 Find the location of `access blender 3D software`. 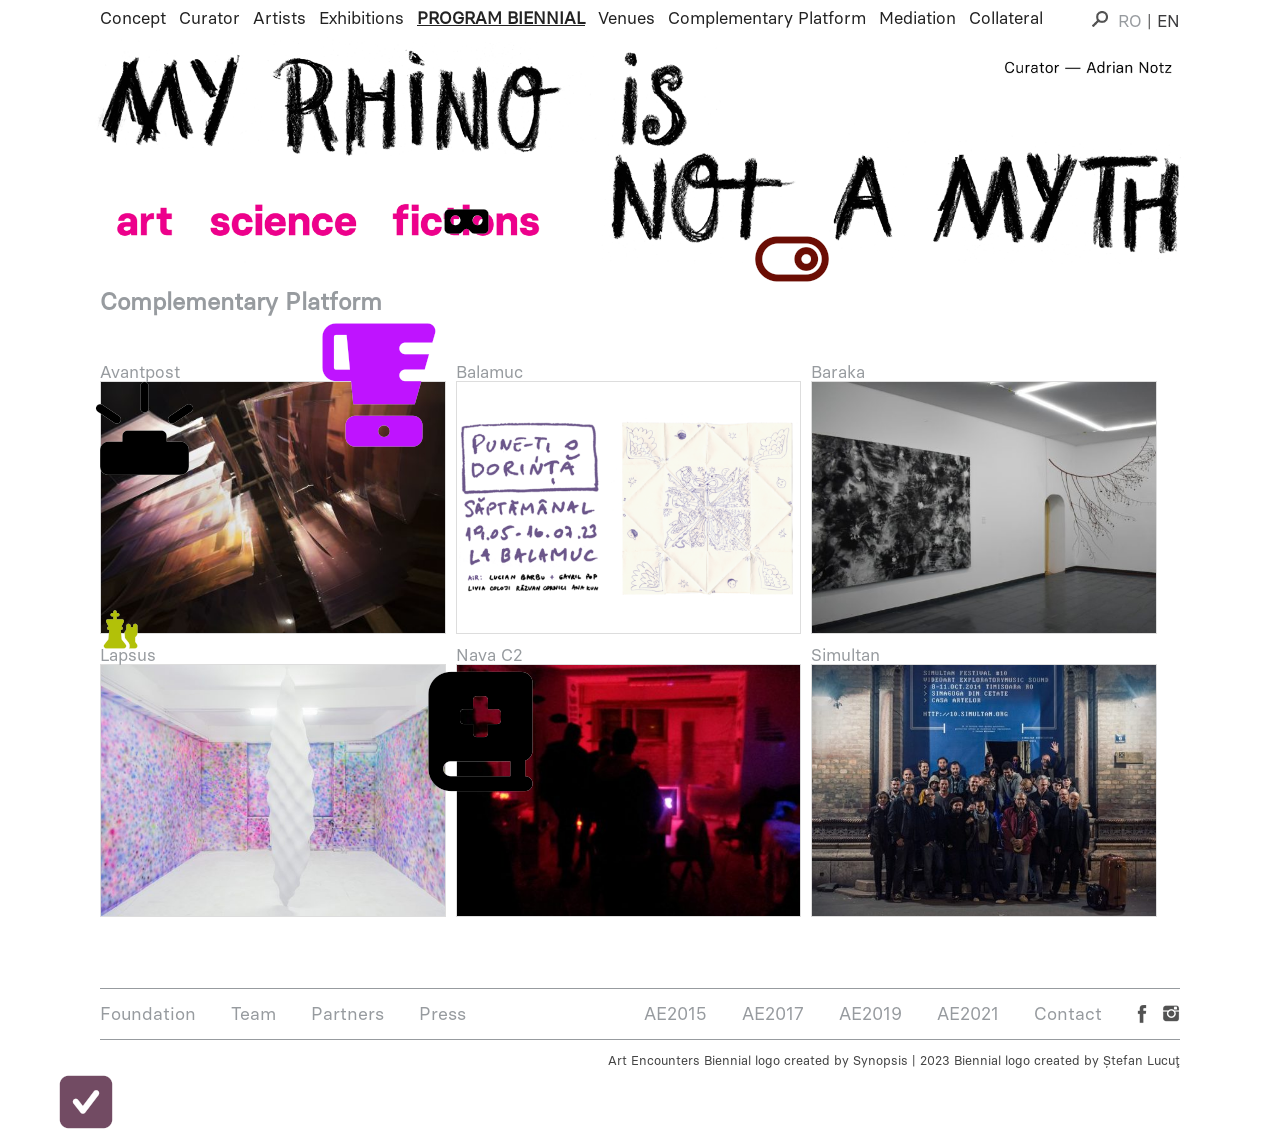

access blender 3D software is located at coordinates (384, 385).